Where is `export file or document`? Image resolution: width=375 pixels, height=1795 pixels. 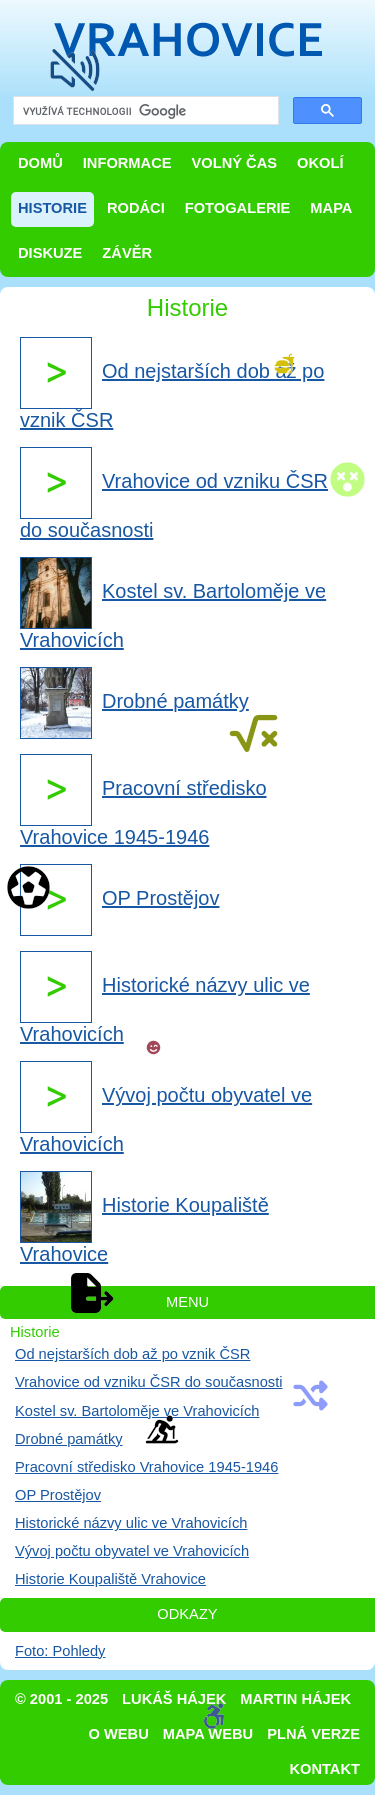
export file or document is located at coordinates (91, 1293).